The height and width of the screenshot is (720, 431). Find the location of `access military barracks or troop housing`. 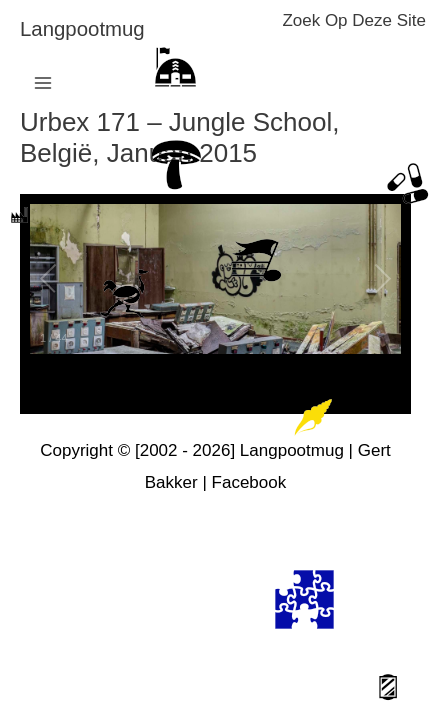

access military barracks or troop housing is located at coordinates (175, 67).